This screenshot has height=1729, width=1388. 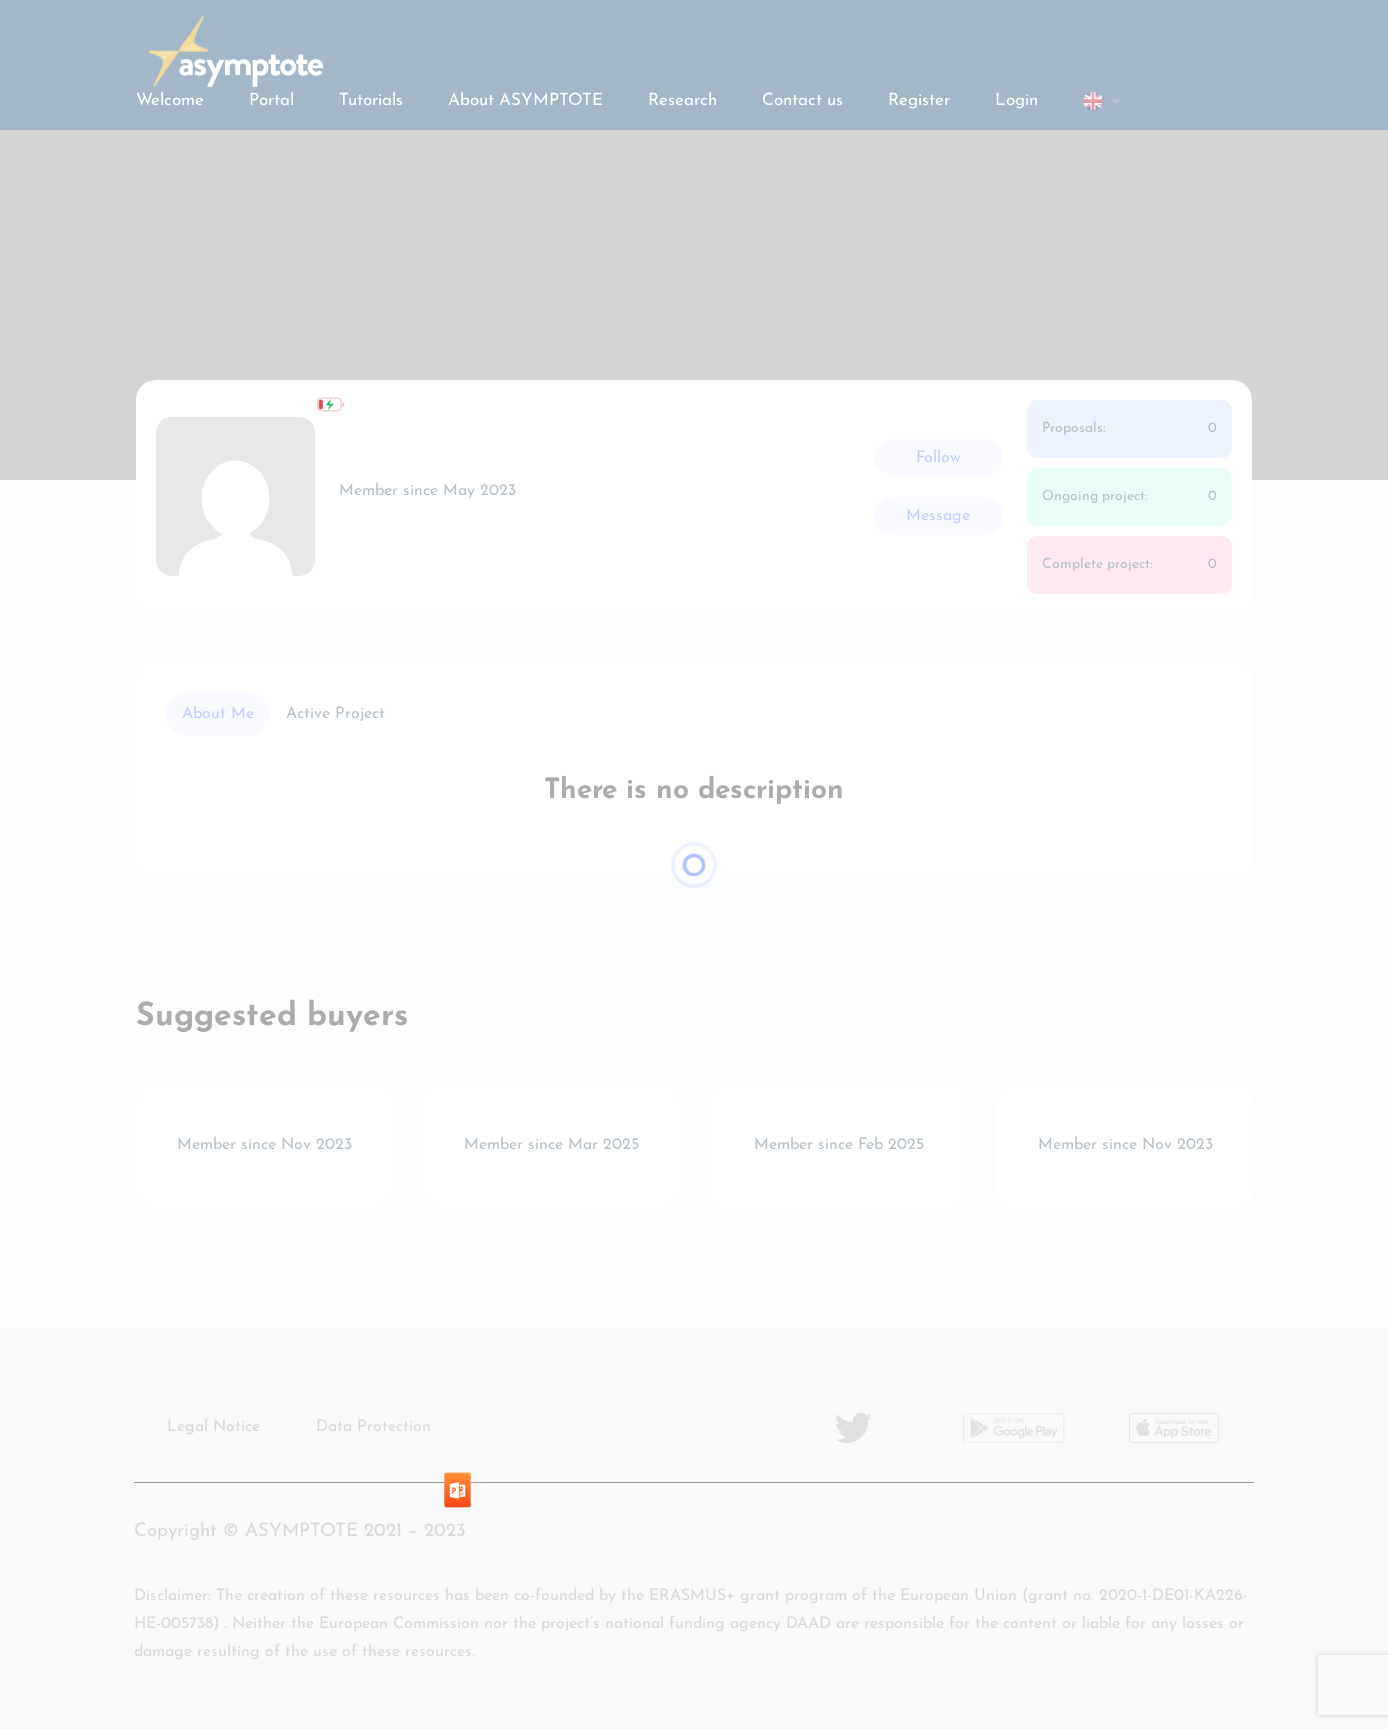 I want to click on presentation template file type indicator, so click(x=457, y=1490).